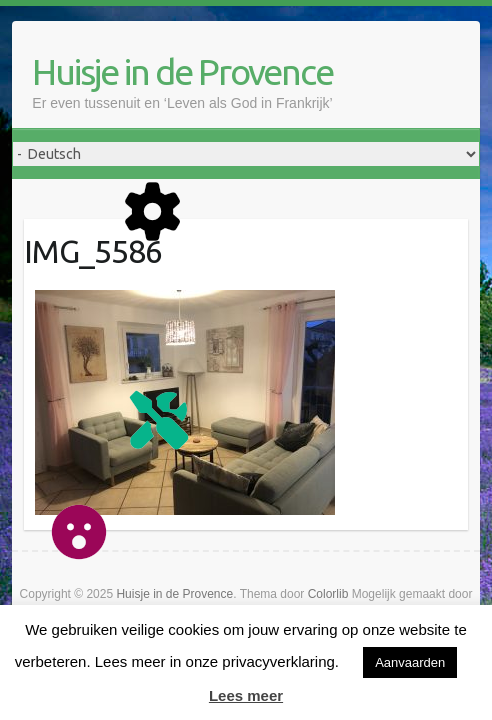 Image resolution: width=492 pixels, height=720 pixels. What do you see at coordinates (79, 532) in the screenshot?
I see `indicates surprising or unexpected content` at bounding box center [79, 532].